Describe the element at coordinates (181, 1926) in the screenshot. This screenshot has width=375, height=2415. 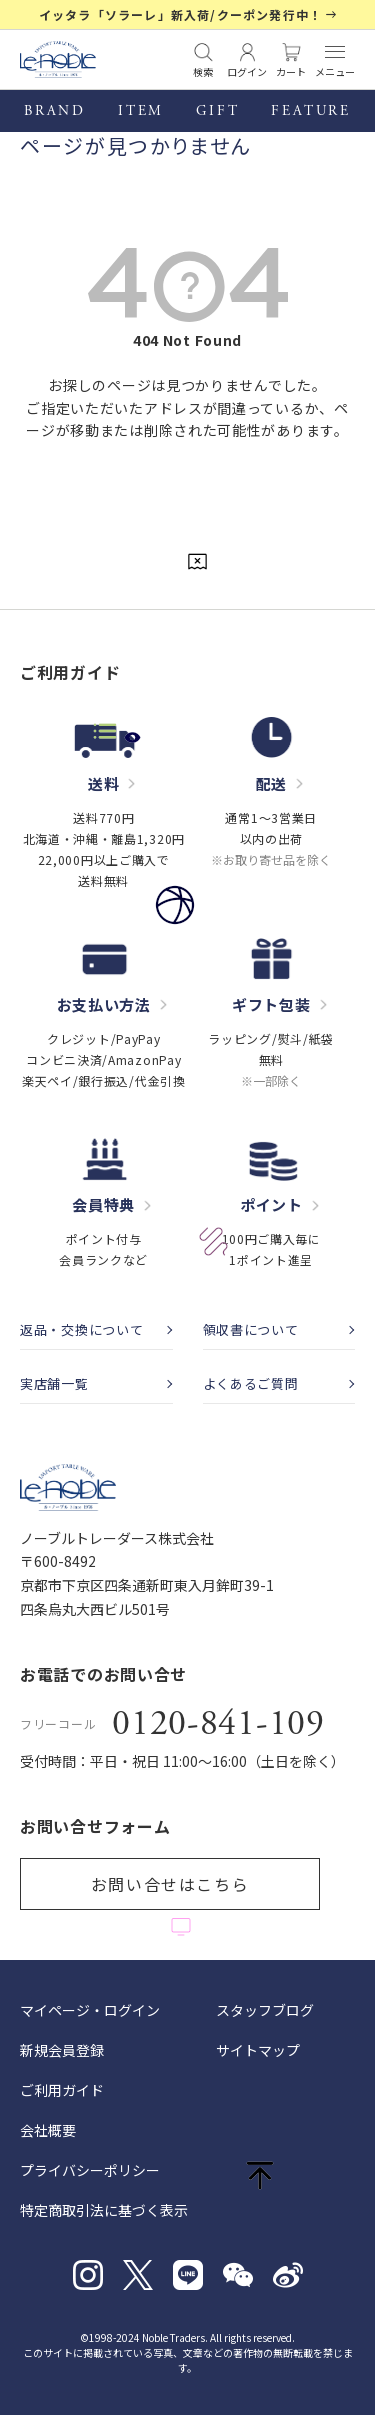
I see `view display settings` at that location.